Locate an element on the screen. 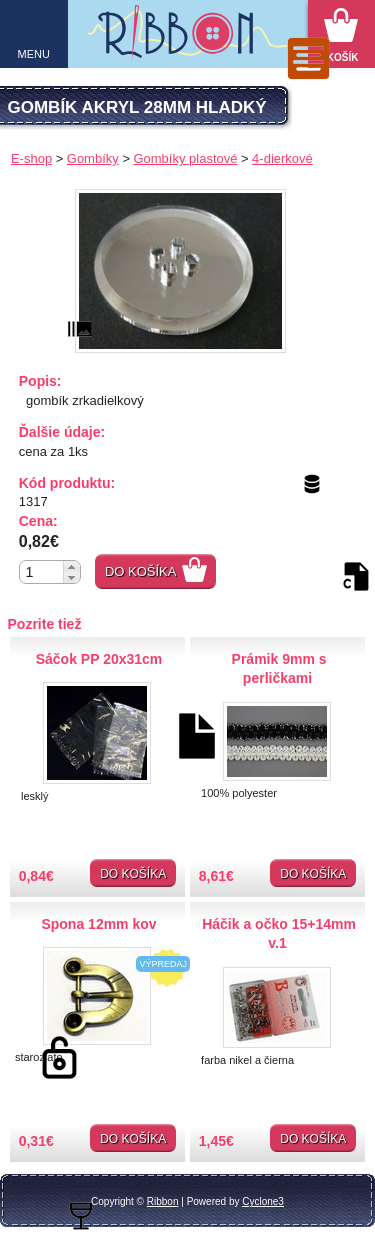 This screenshot has height=1239, width=375. view document details is located at coordinates (197, 736).